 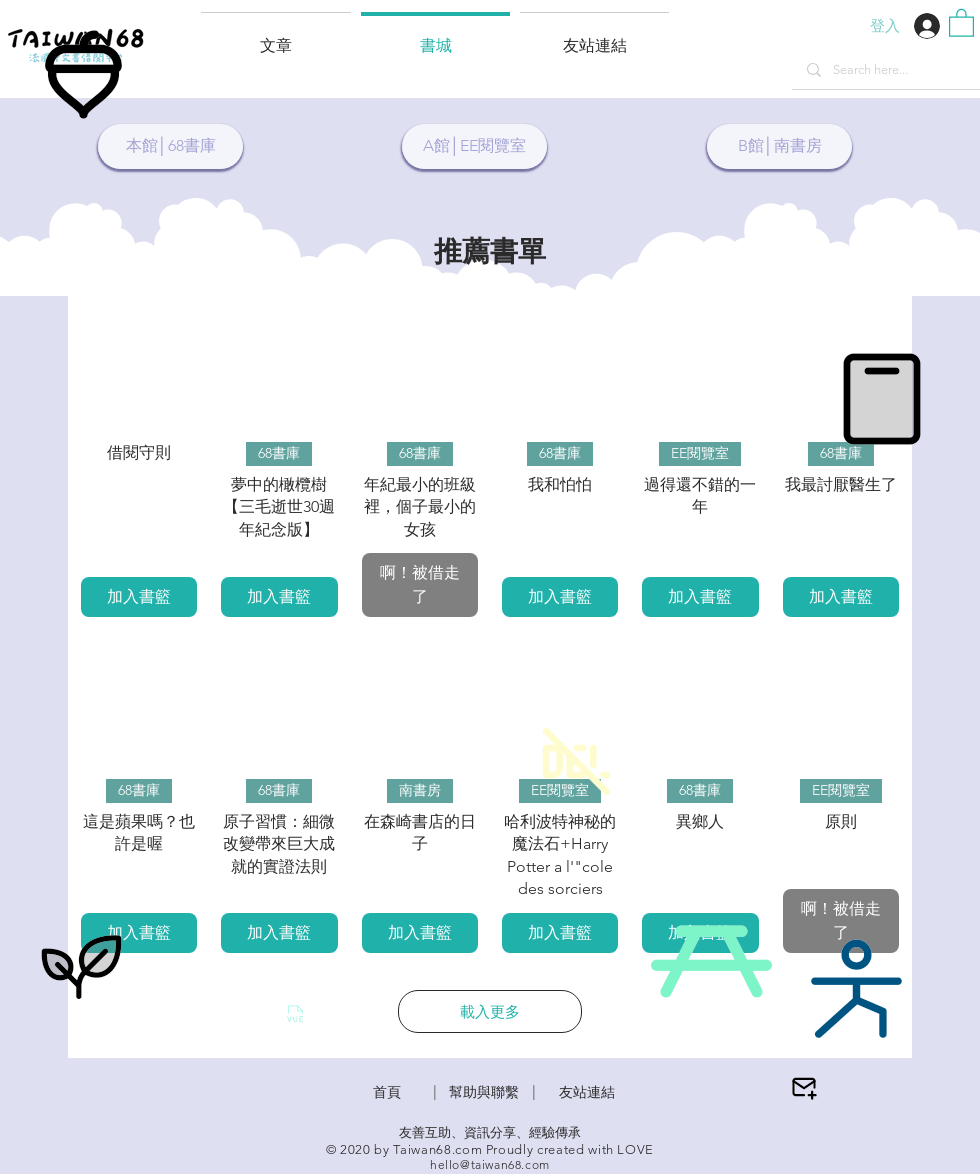 What do you see at coordinates (804, 1087) in the screenshot?
I see `compose a new email` at bounding box center [804, 1087].